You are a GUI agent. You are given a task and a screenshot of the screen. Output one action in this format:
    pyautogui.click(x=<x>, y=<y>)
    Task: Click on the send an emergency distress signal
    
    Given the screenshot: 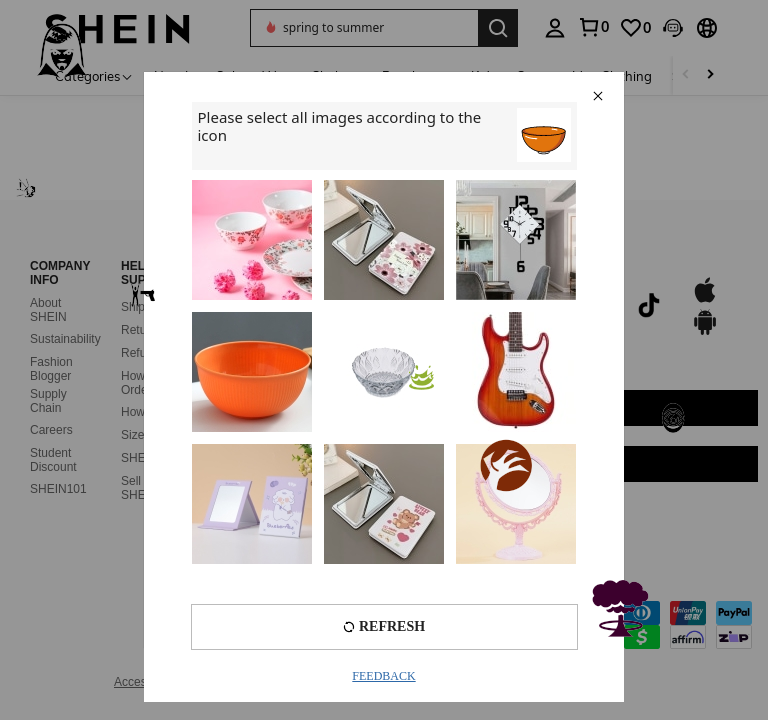 What is the action you would take?
    pyautogui.click(x=26, y=188)
    